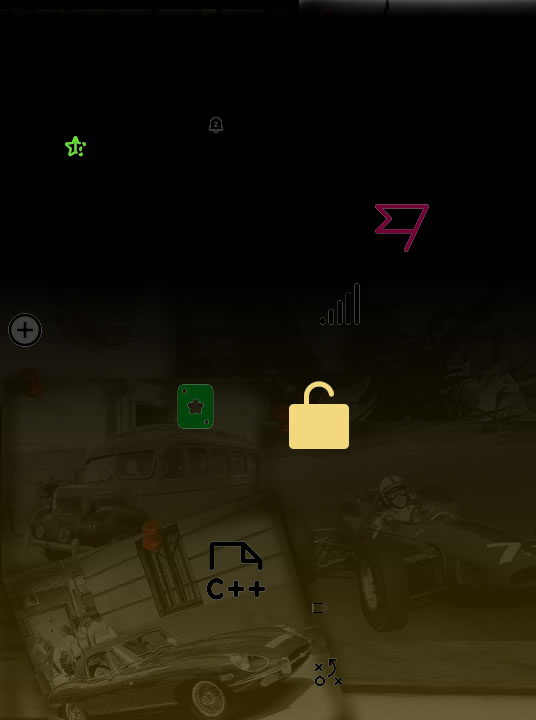 The height and width of the screenshot is (720, 536). I want to click on indicates a partial or half-star rating, so click(75, 146).